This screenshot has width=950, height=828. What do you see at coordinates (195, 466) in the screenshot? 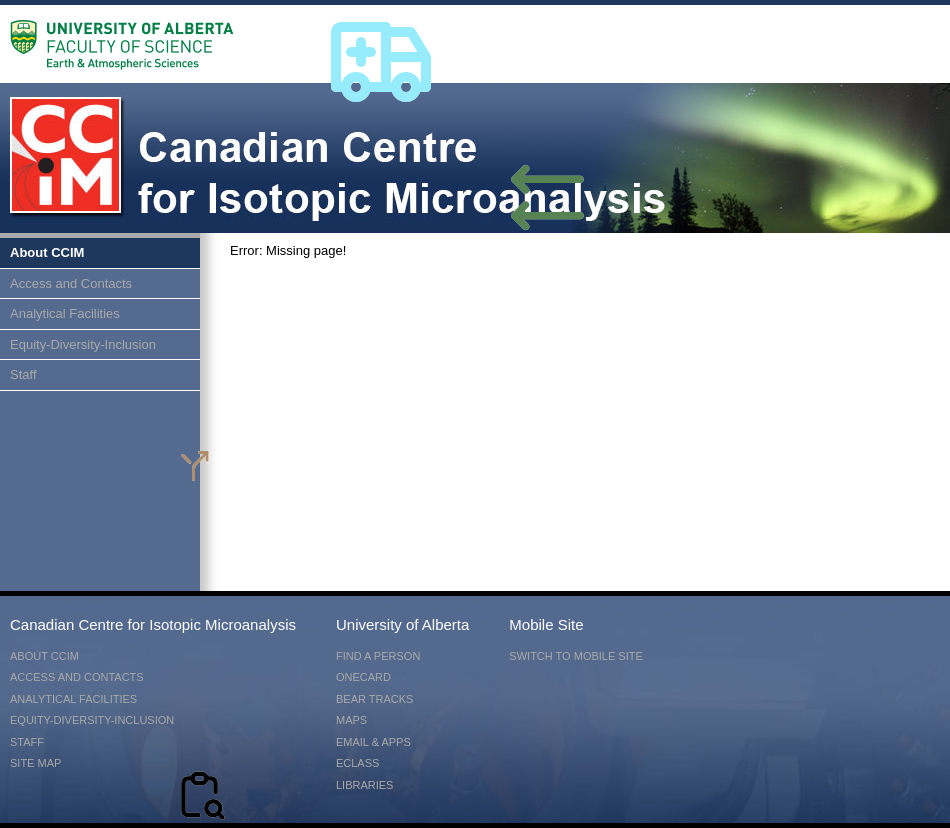
I see `bear right at the fork` at bounding box center [195, 466].